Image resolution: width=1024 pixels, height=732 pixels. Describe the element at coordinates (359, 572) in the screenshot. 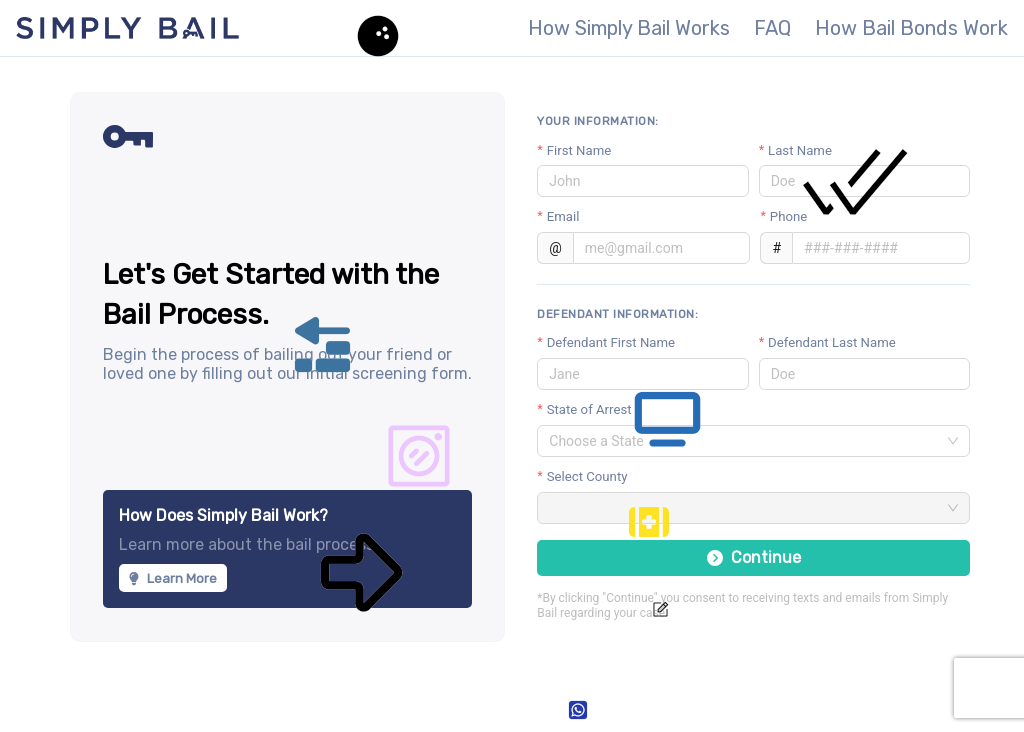

I see `navigate to the next item or step` at that location.